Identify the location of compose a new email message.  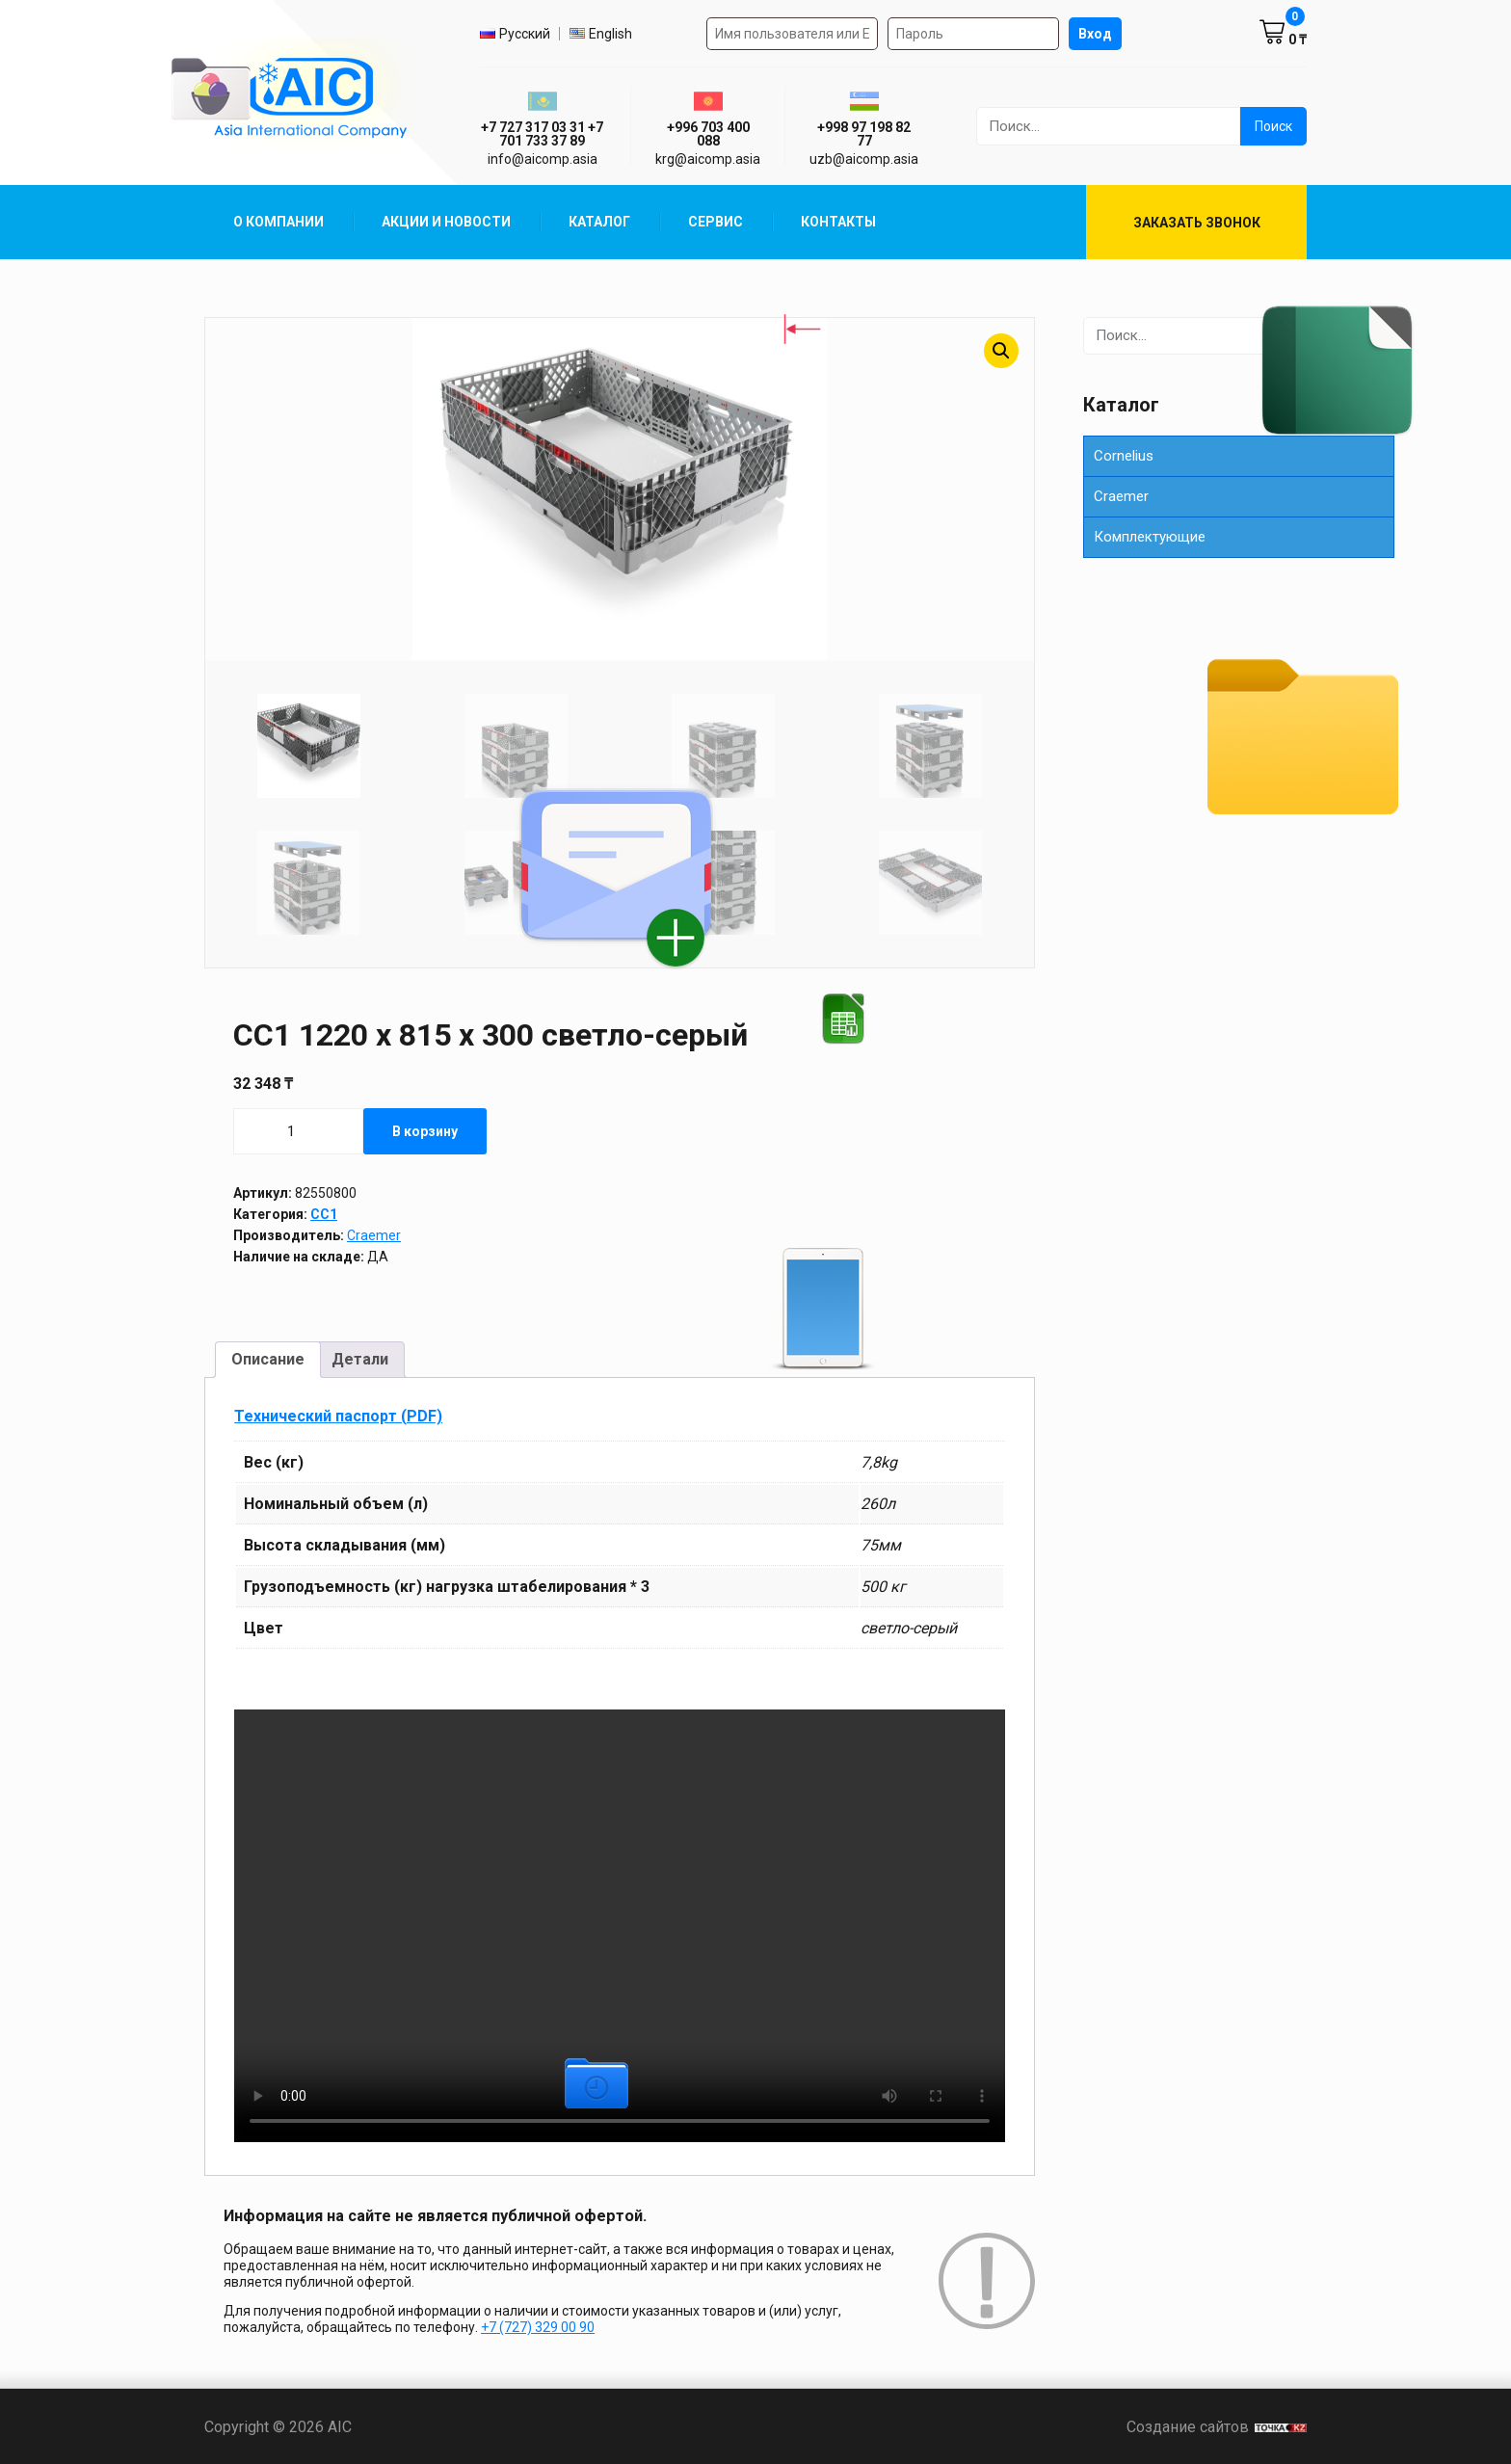
(616, 864).